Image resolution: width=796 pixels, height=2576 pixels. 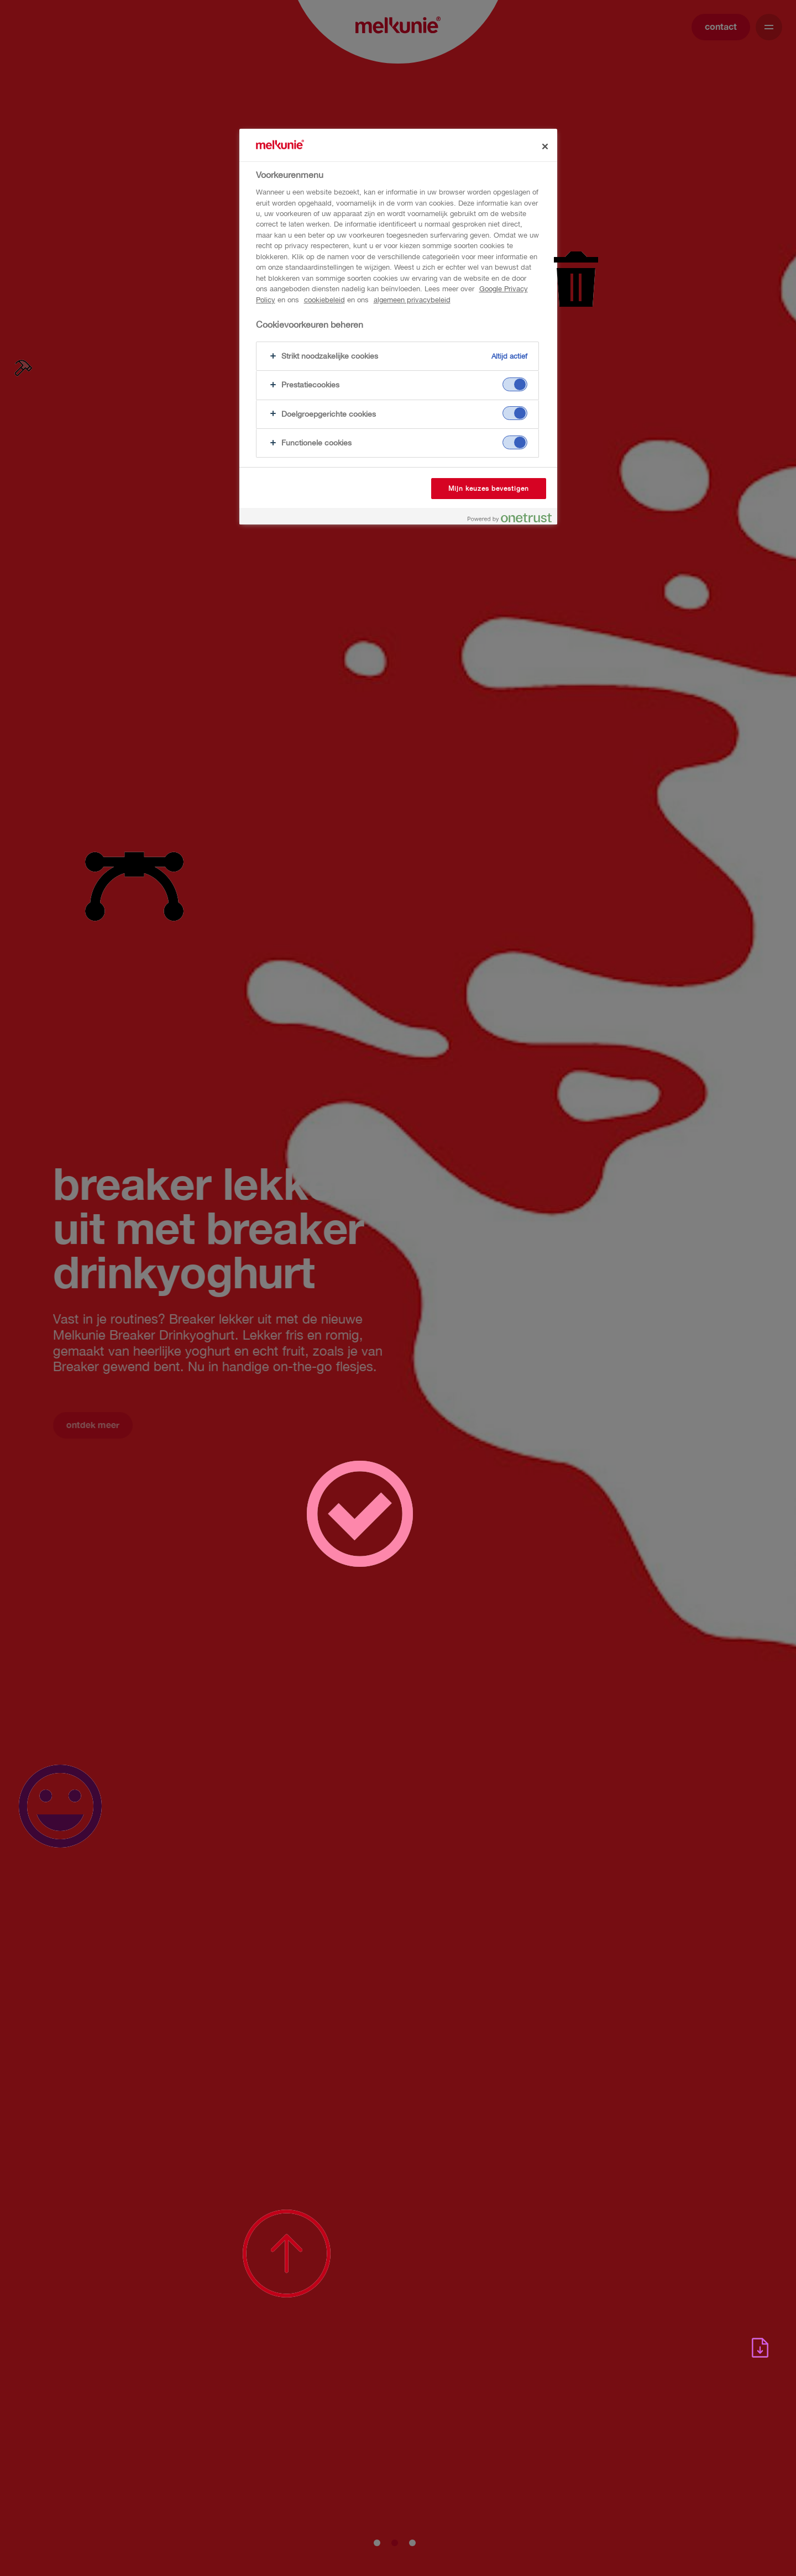 What do you see at coordinates (60, 1806) in the screenshot?
I see `rate your experience as positive` at bounding box center [60, 1806].